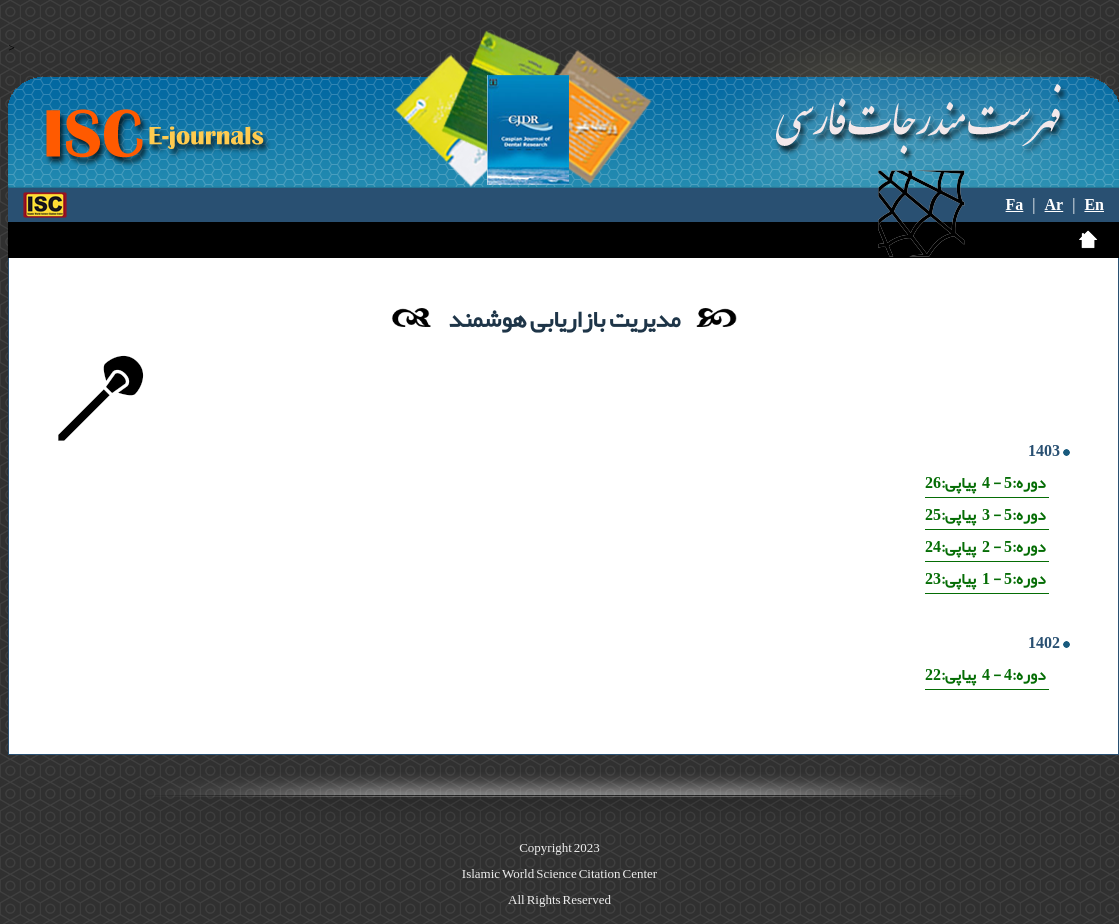 Image resolution: width=1119 pixels, height=924 pixels. Describe the element at coordinates (101, 398) in the screenshot. I see `dental examination tool icon` at that location.